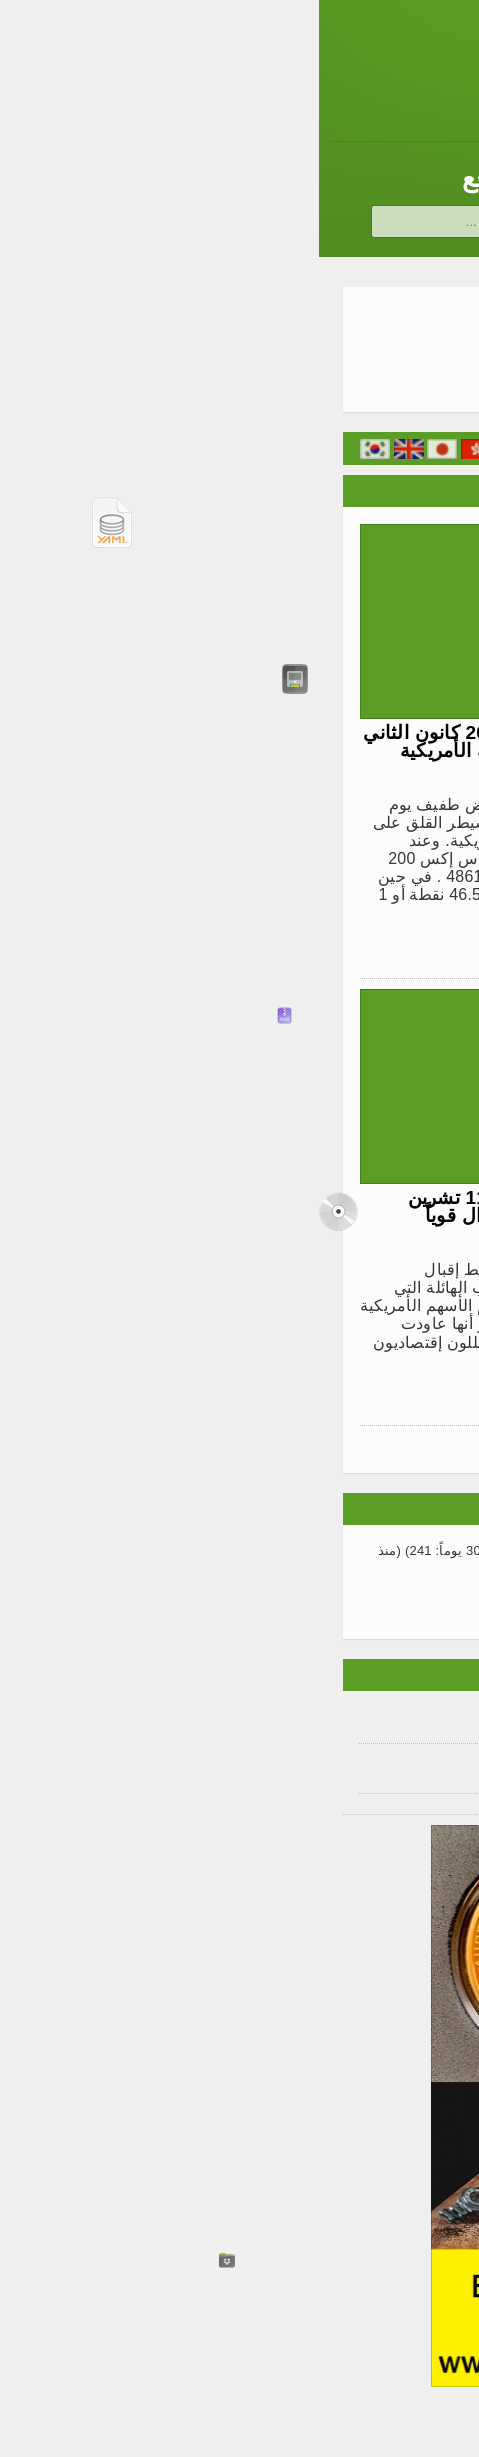 This screenshot has width=479, height=2457. I want to click on a compressed RAR archive file, so click(284, 1015).